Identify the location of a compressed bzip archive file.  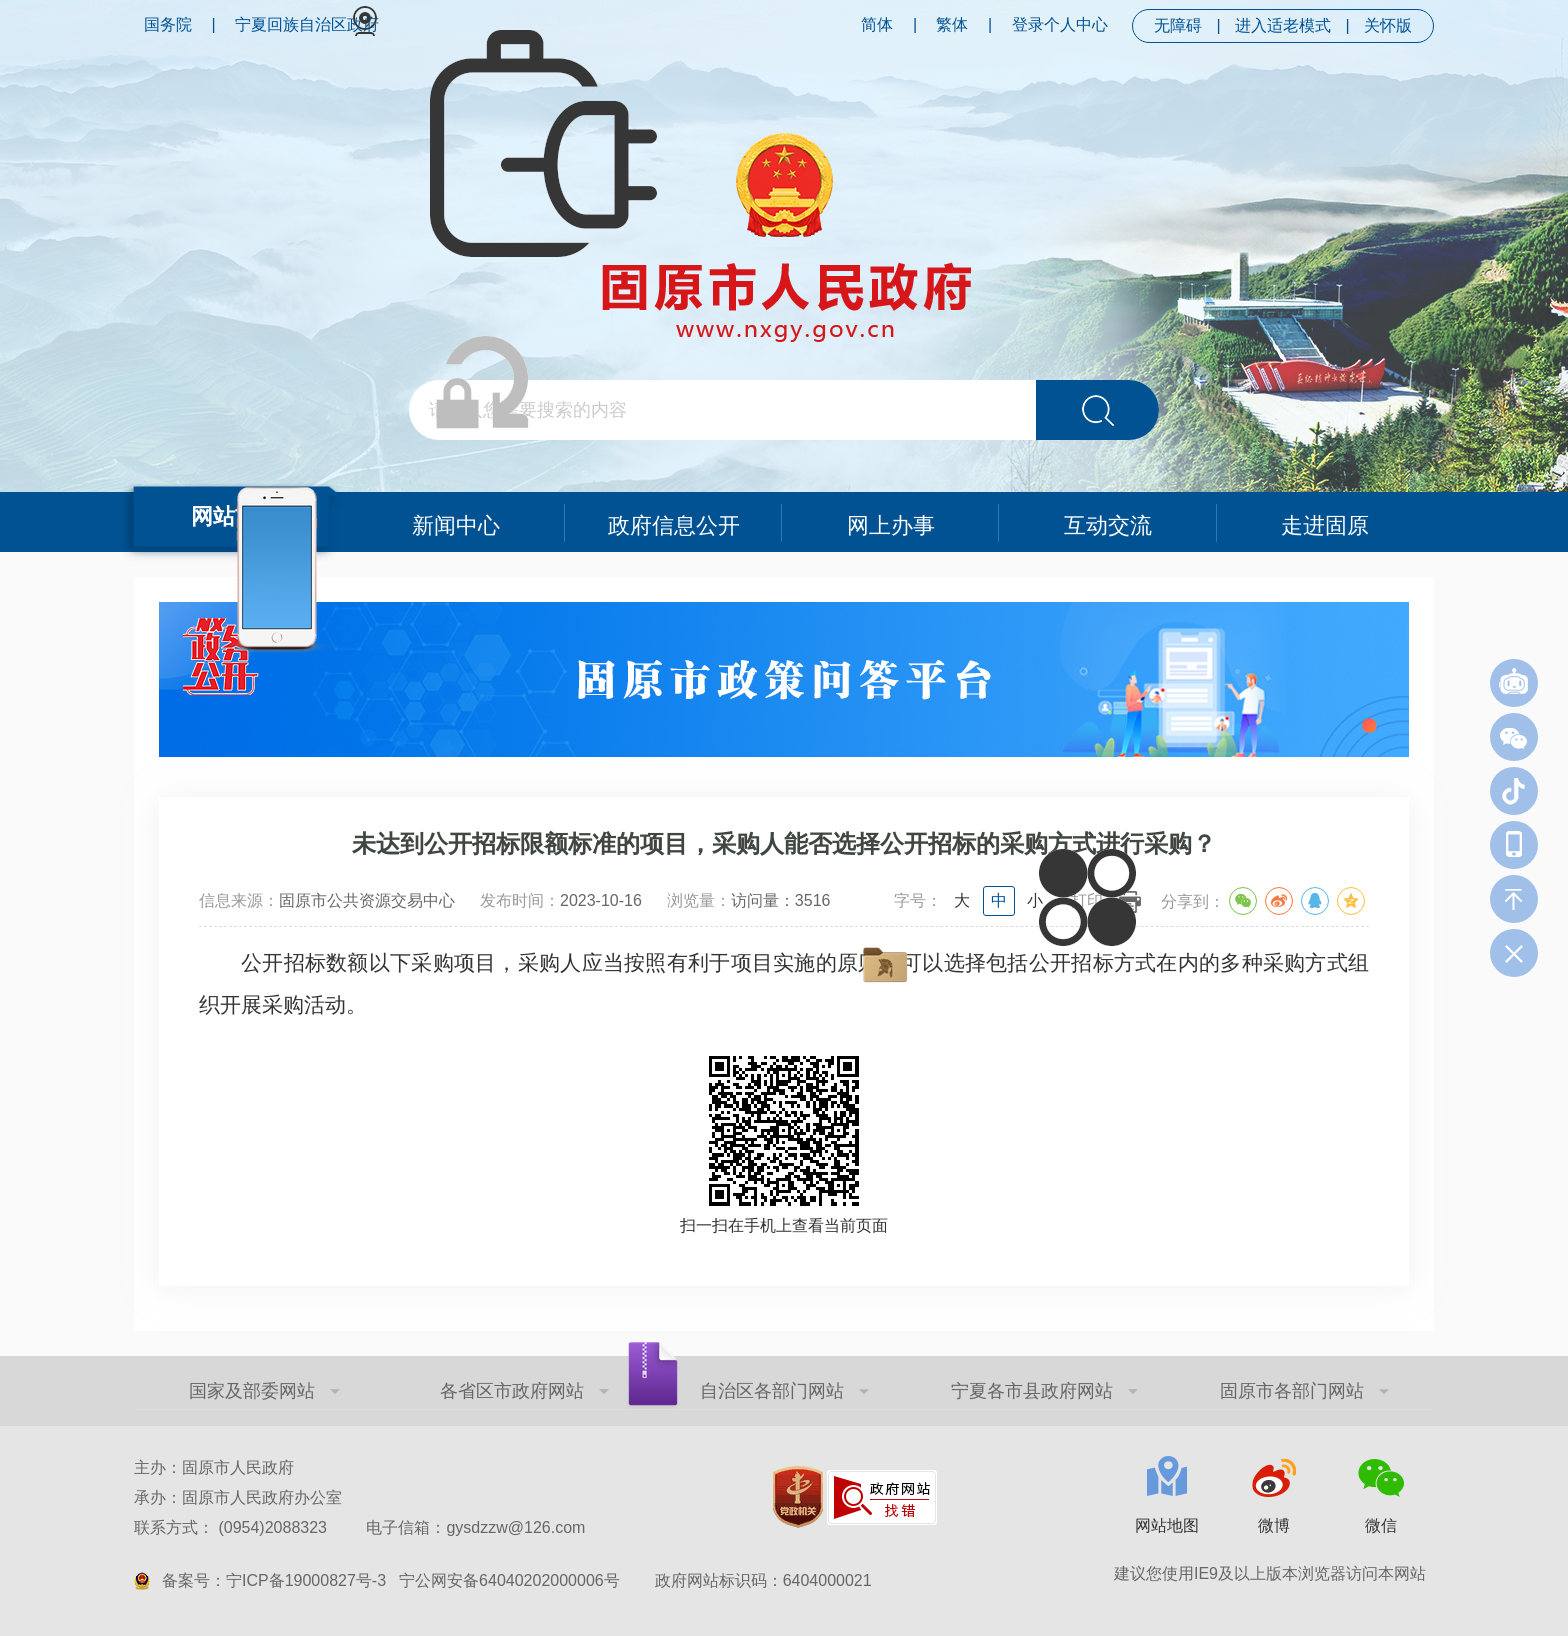
(653, 1375).